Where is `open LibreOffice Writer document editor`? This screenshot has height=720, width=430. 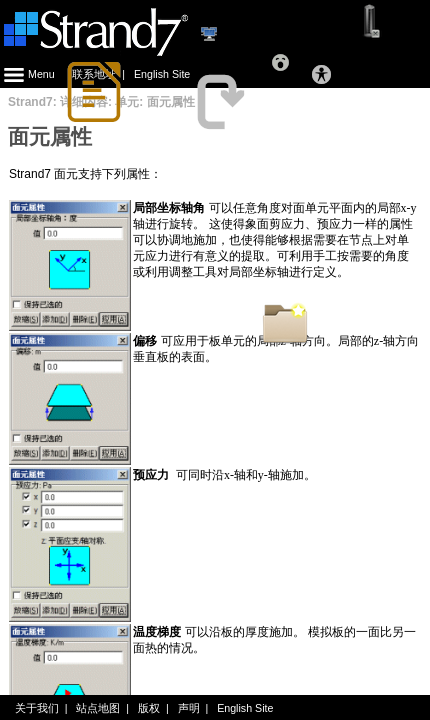 open LibreOffice Writer document editor is located at coordinates (94, 92).